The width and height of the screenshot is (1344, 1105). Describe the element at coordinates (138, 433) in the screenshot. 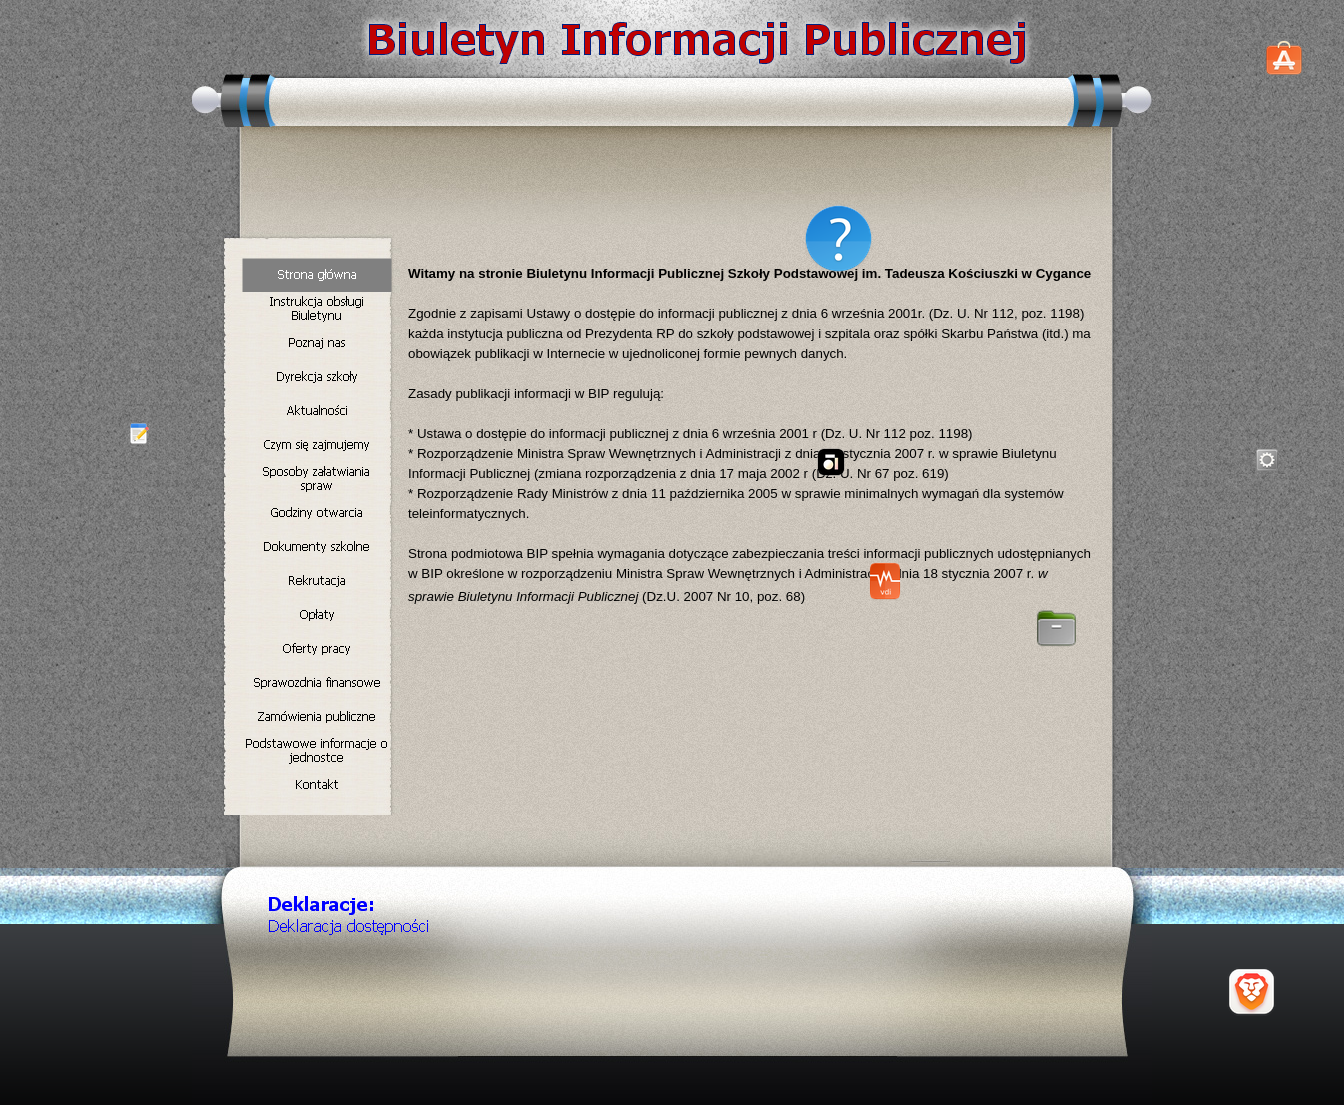

I see `open the text editor application` at that location.